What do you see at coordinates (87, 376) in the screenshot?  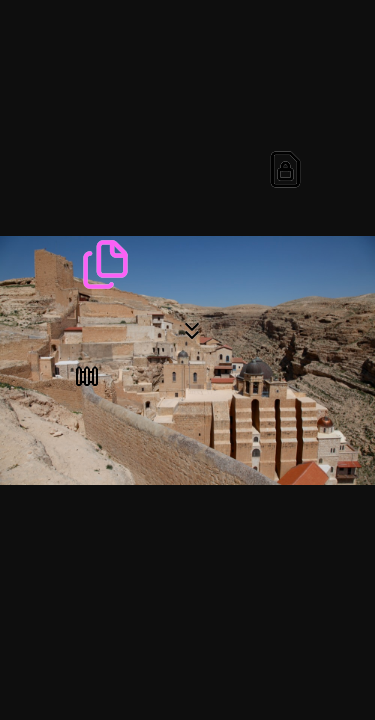 I see `set boundary or privacy restrictions` at bounding box center [87, 376].